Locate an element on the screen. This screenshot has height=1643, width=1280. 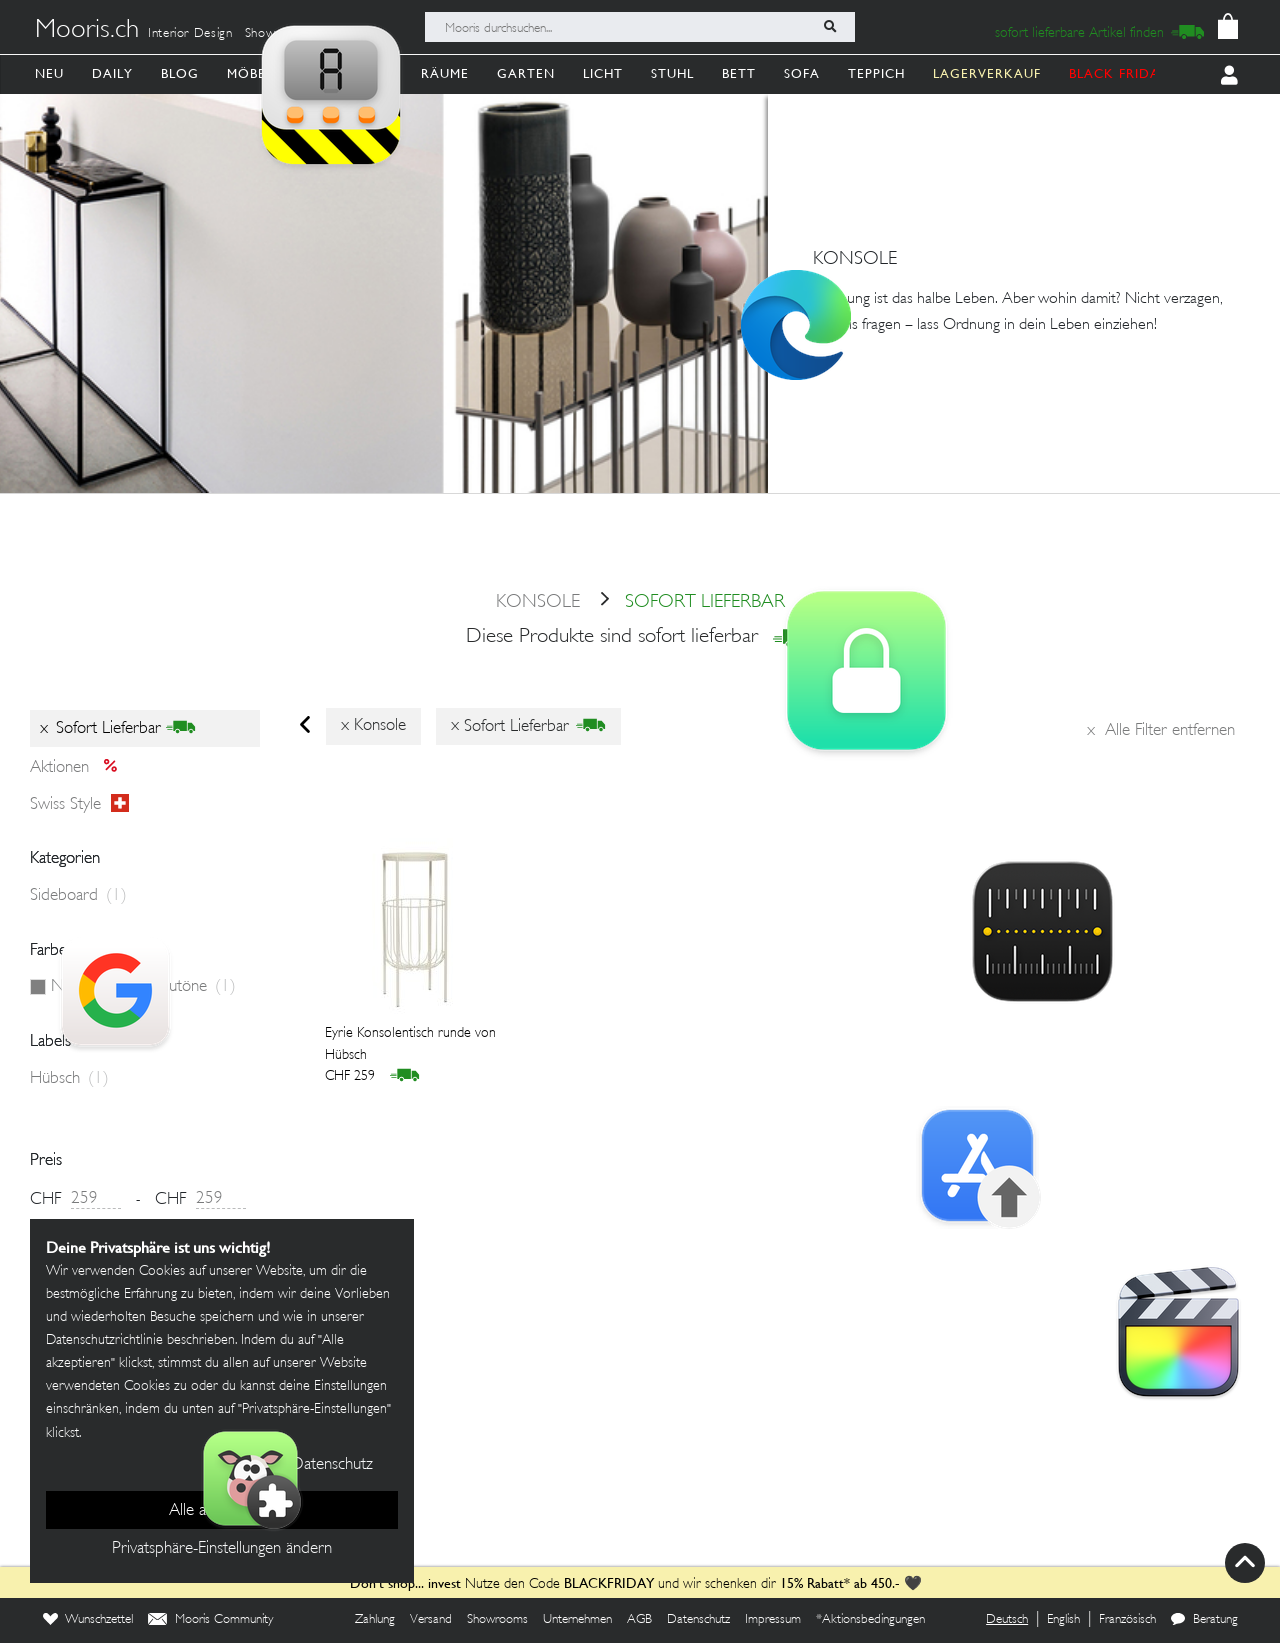
open the Measure app is located at coordinates (1042, 931).